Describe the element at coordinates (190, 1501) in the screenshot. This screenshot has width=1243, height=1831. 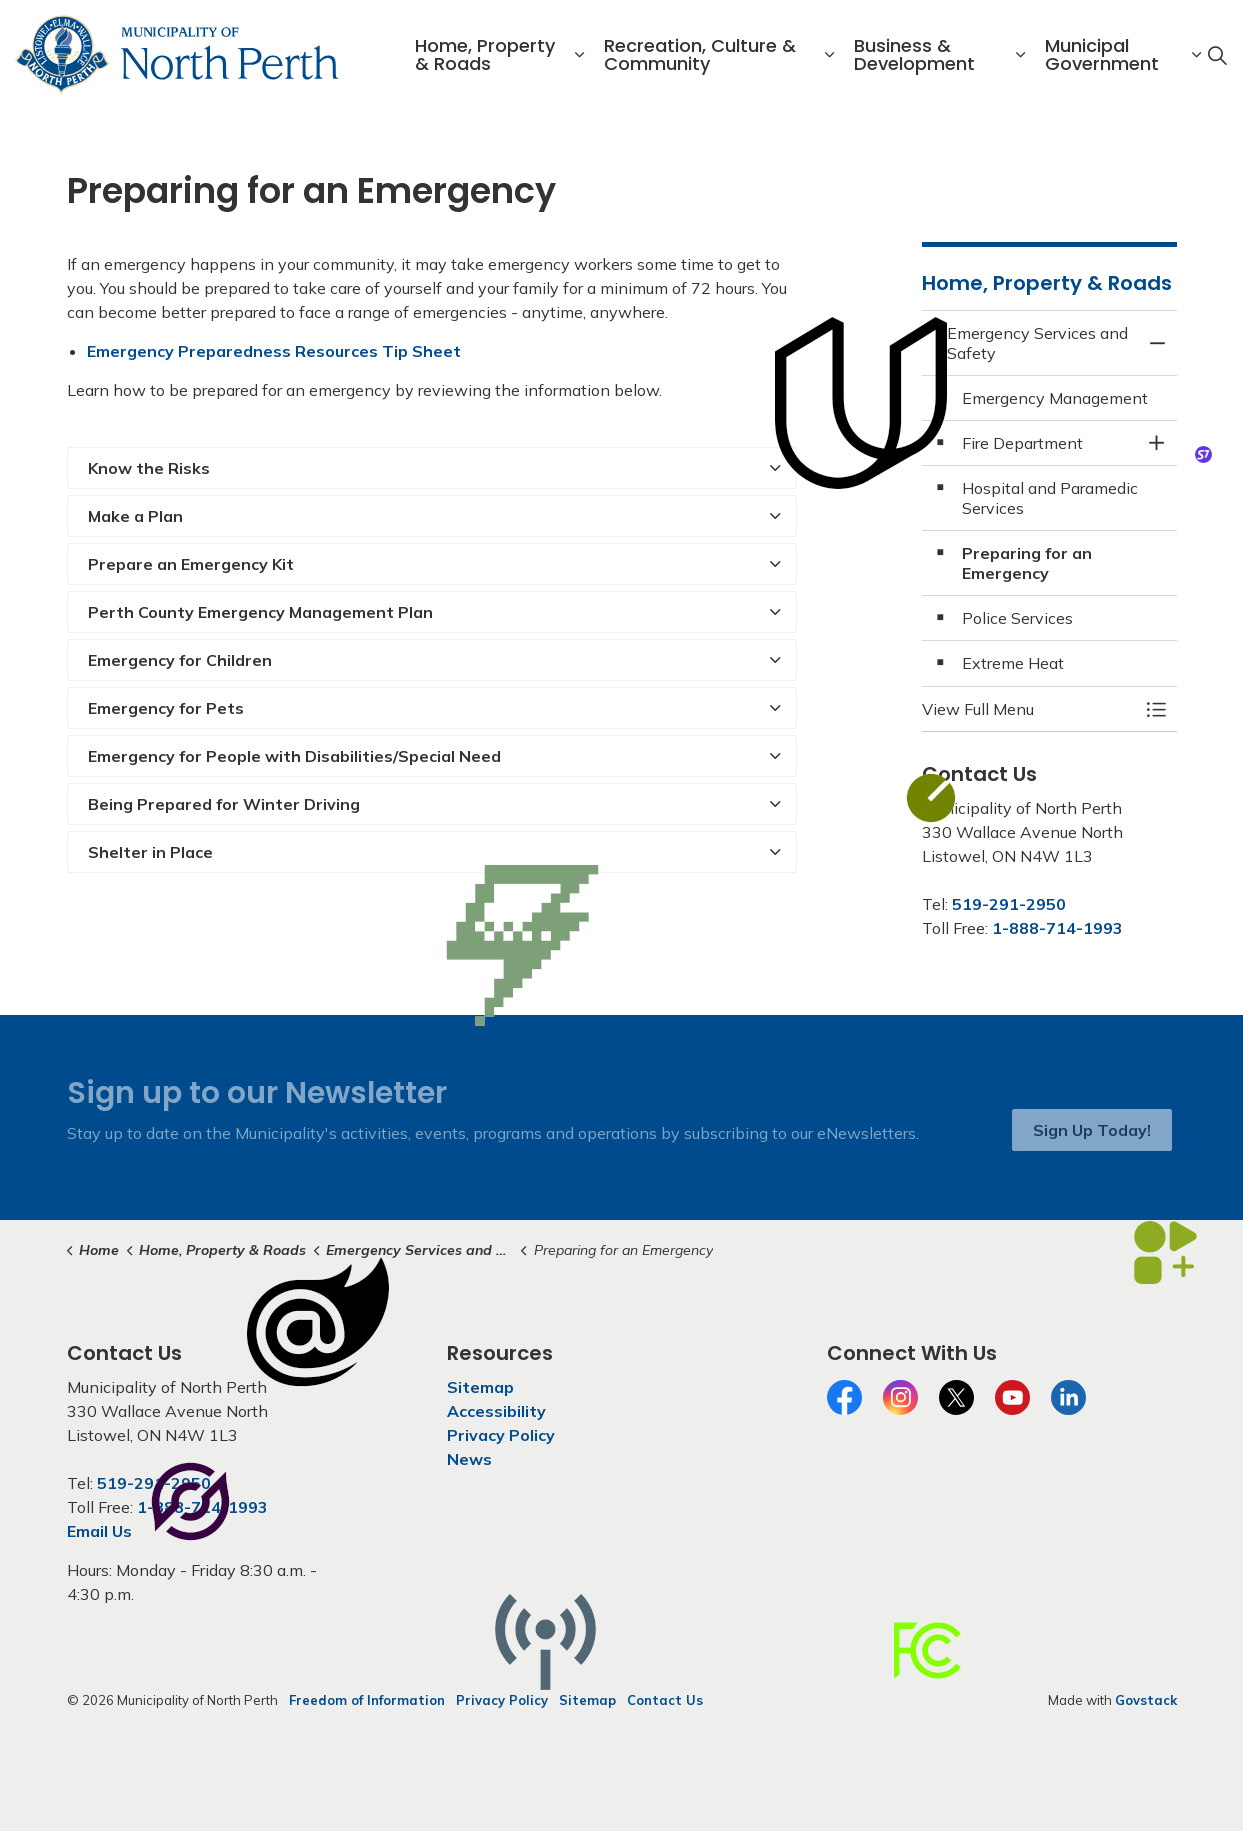
I see `launch honor of kings game` at that location.